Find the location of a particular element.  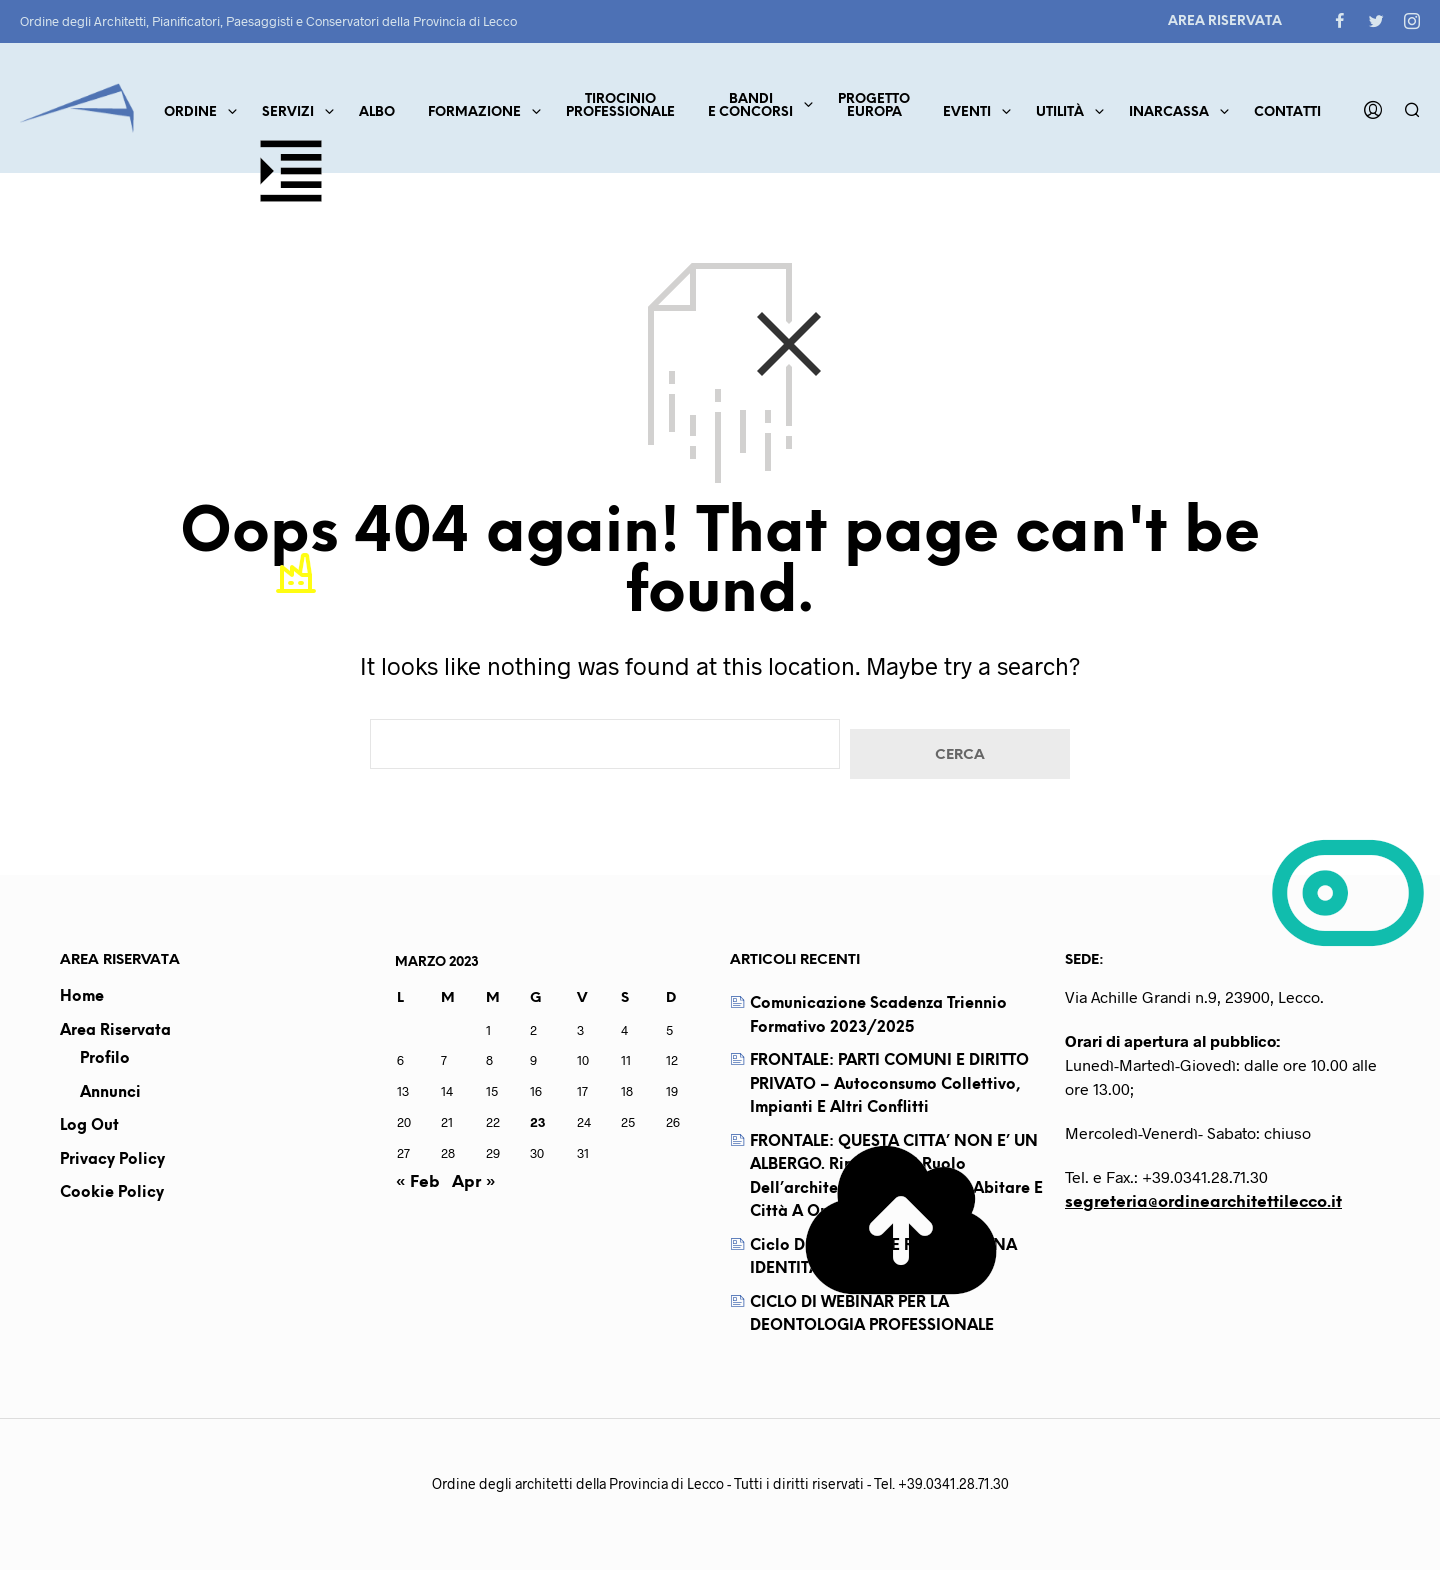

upload file to cloud storage is located at coordinates (901, 1220).